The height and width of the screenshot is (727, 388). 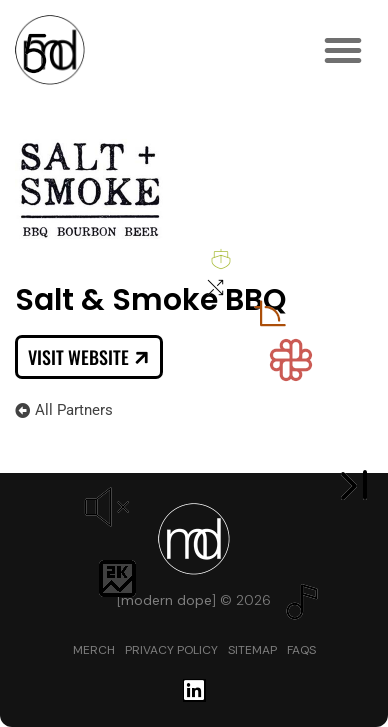 What do you see at coordinates (117, 578) in the screenshot?
I see `view score or rating statistics` at bounding box center [117, 578].